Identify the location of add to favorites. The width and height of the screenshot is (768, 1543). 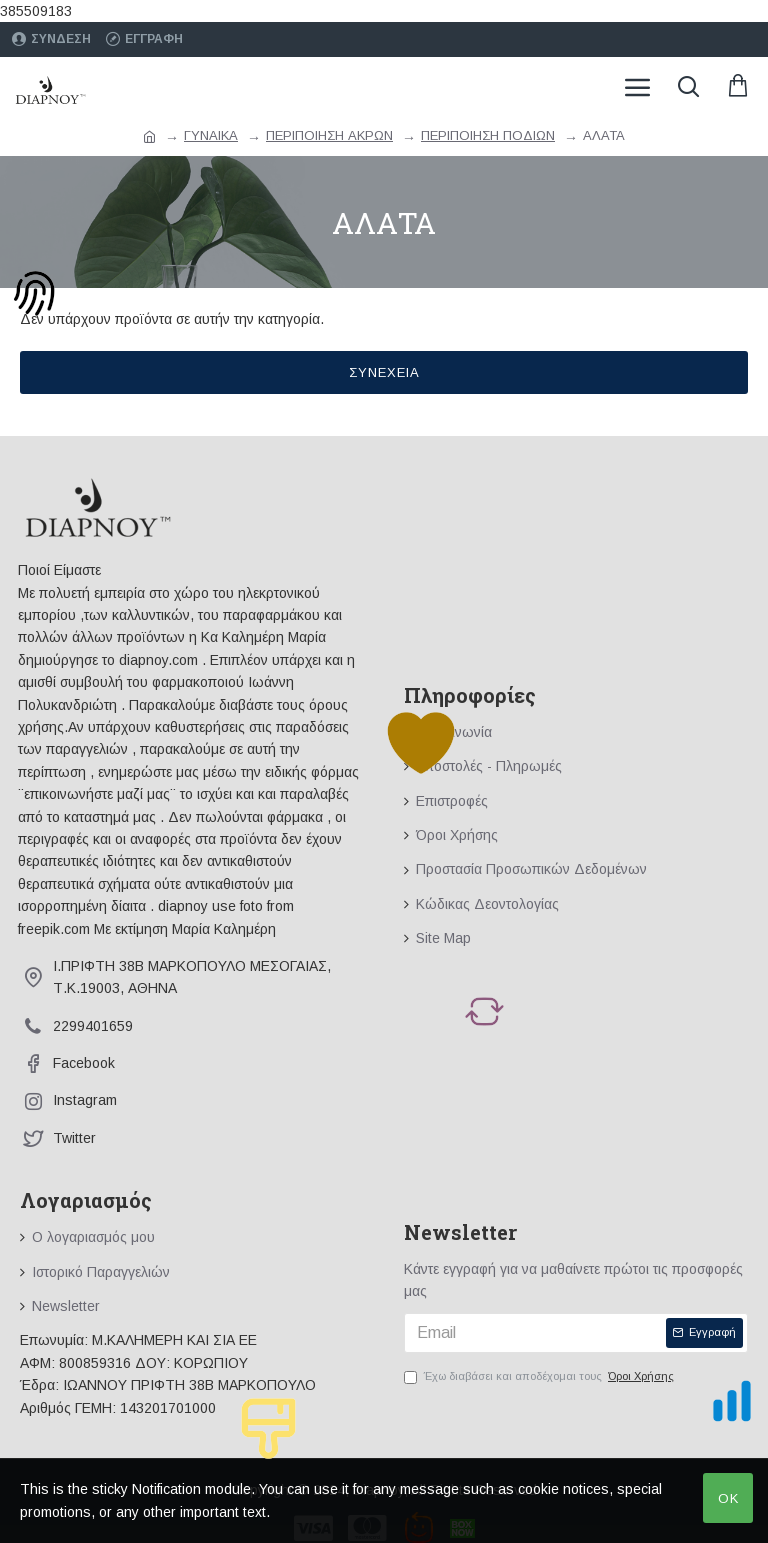
(421, 743).